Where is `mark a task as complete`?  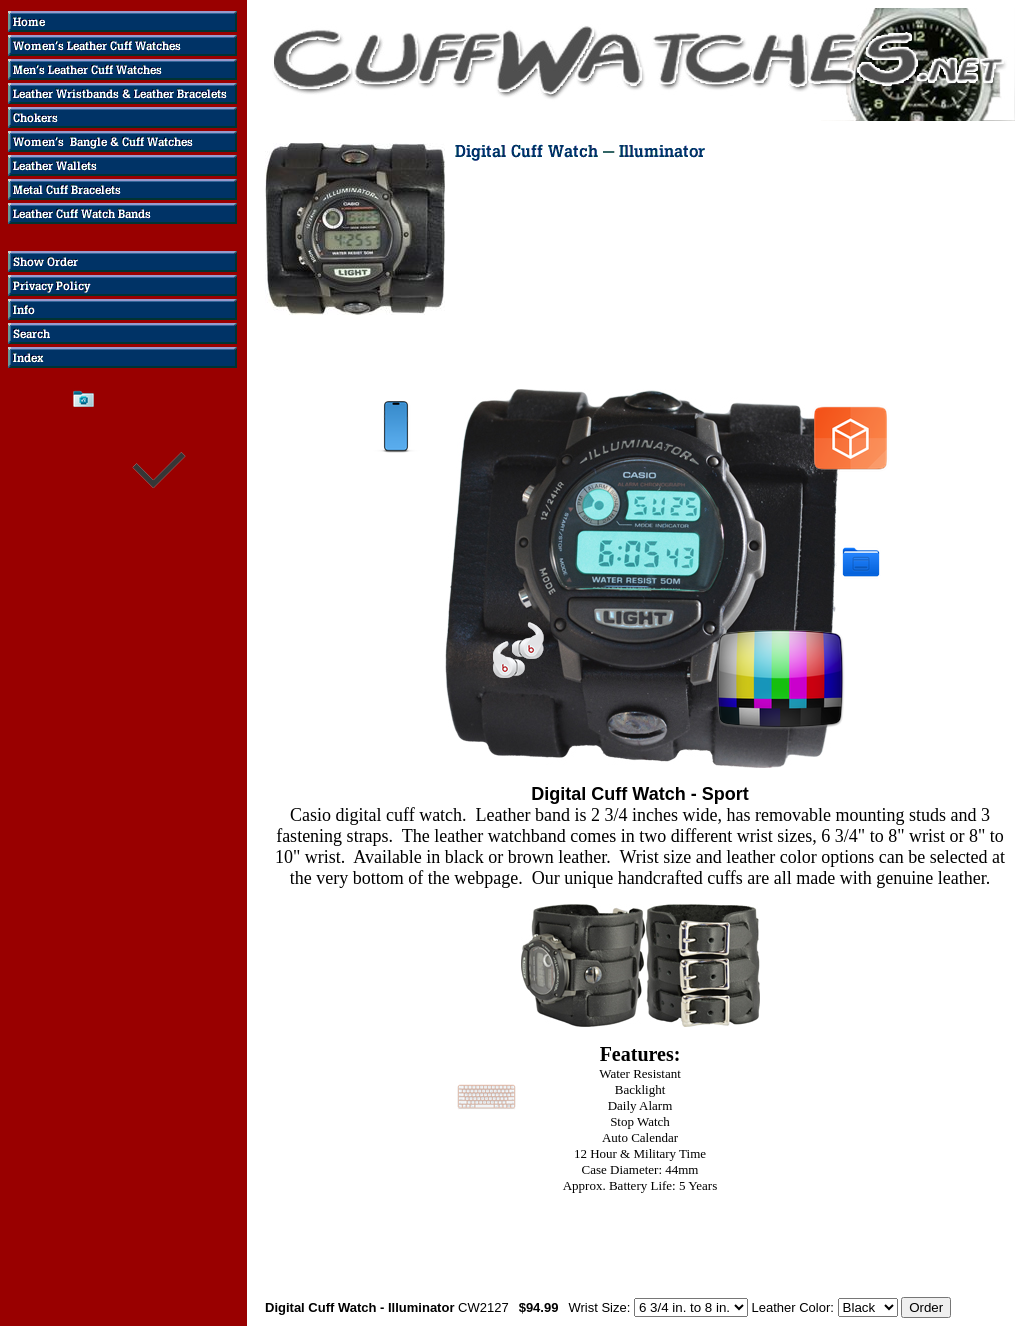 mark a task as complete is located at coordinates (159, 471).